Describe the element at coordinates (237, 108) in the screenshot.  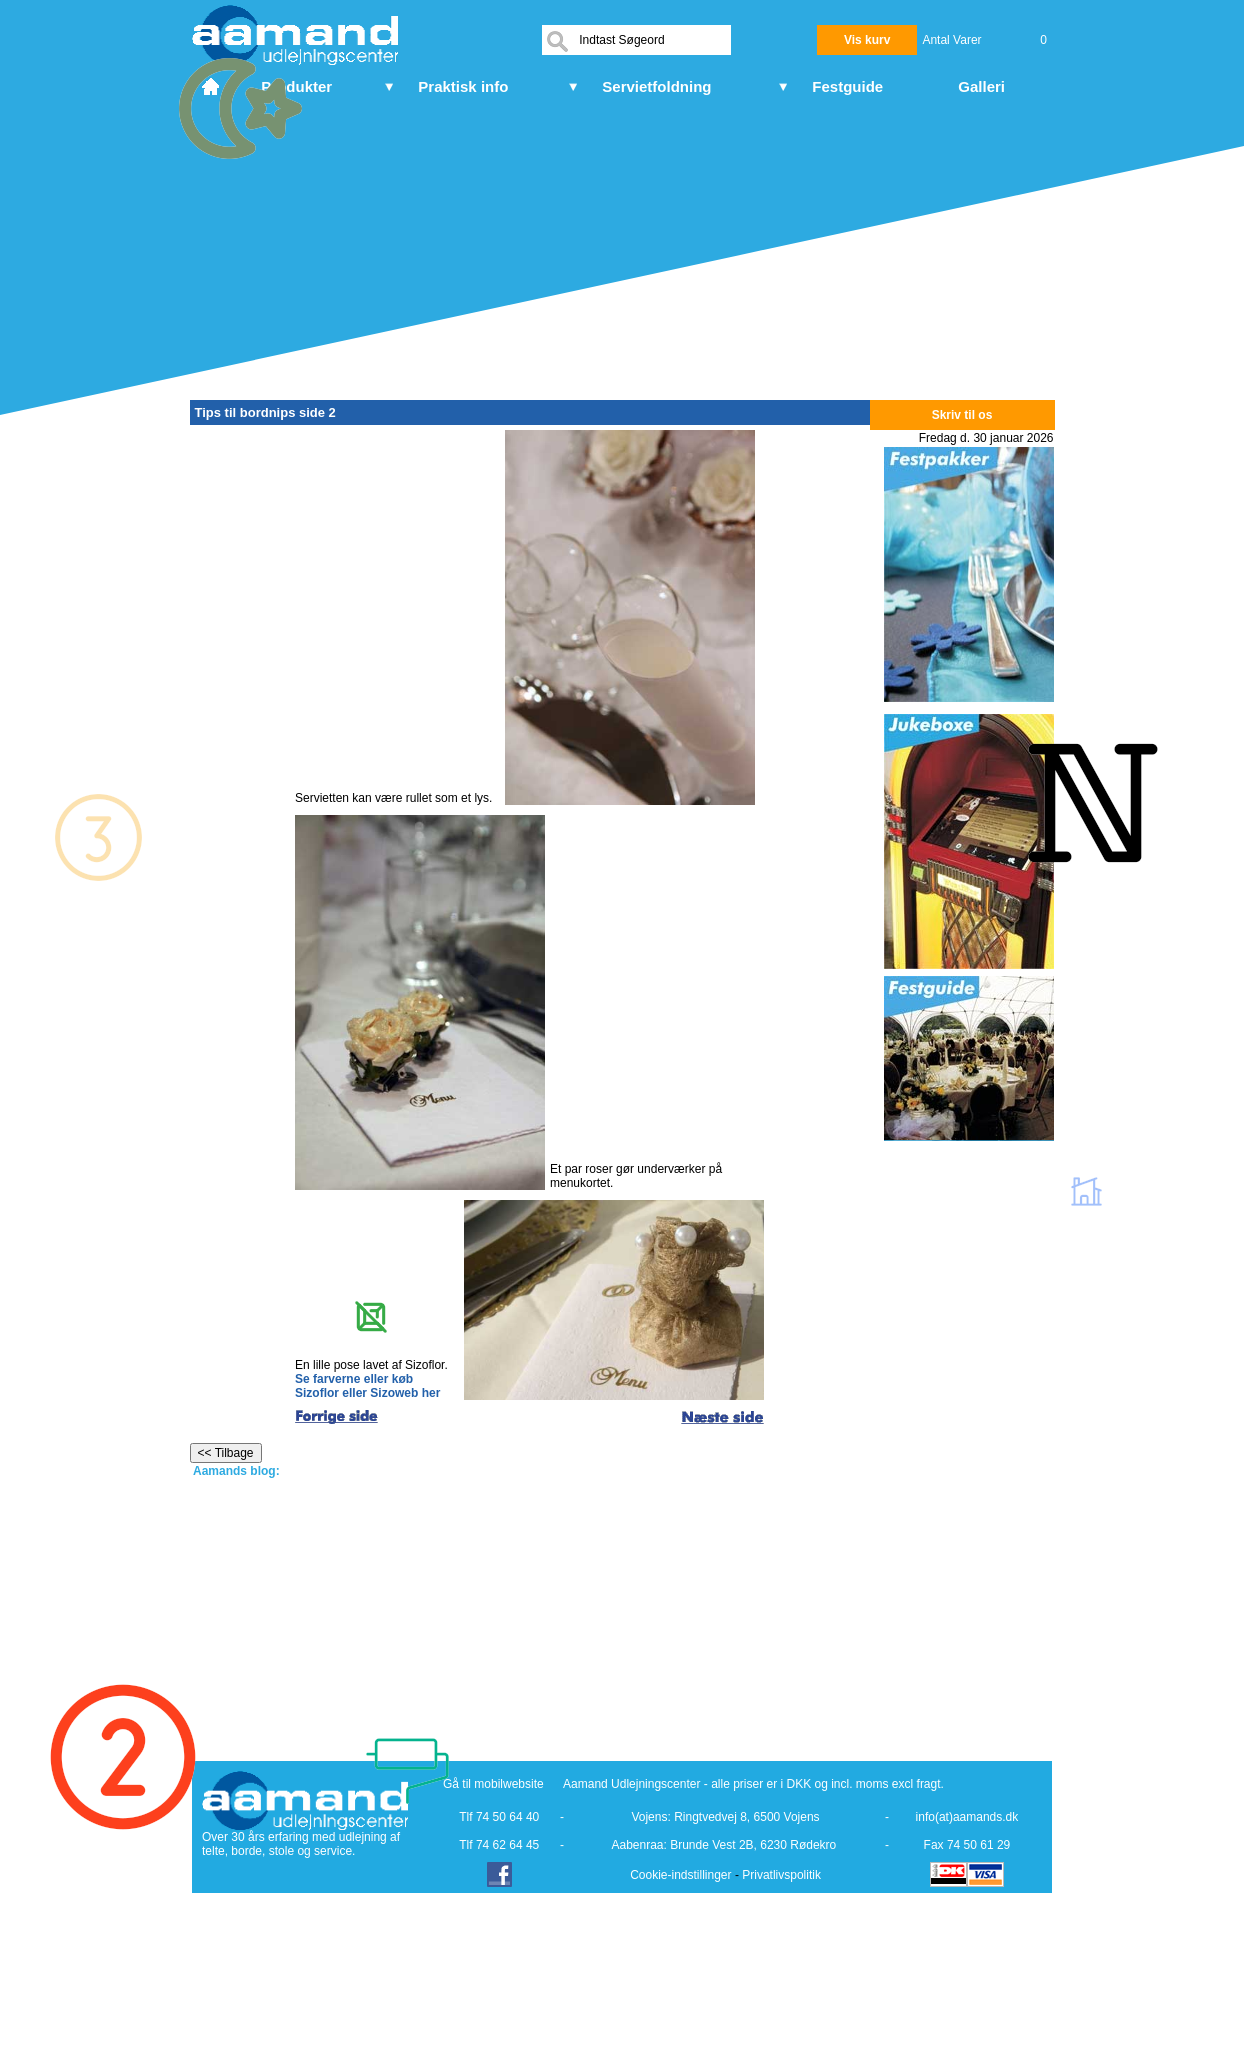
I see `indicates Islamic religious content or settings` at that location.